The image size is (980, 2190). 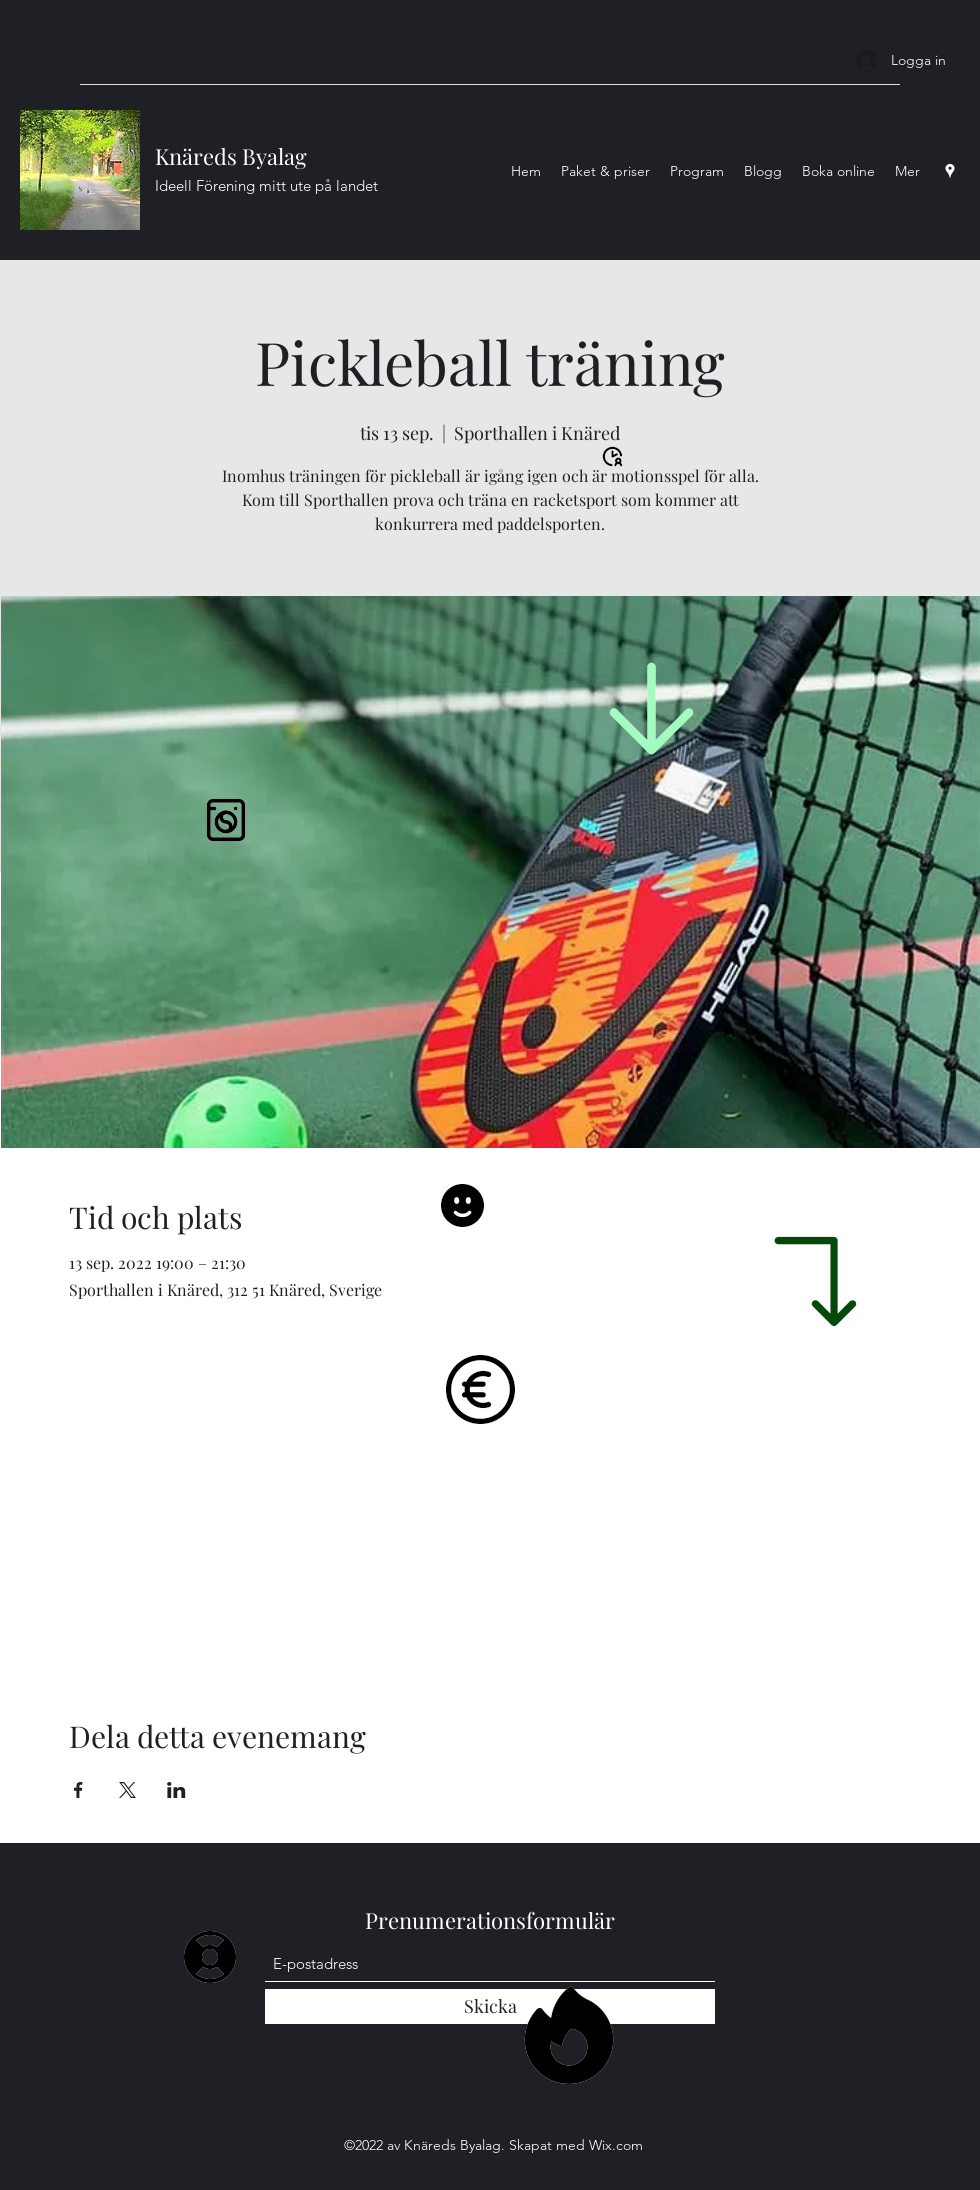 What do you see at coordinates (569, 2036) in the screenshot?
I see `indicates trending or popular content` at bounding box center [569, 2036].